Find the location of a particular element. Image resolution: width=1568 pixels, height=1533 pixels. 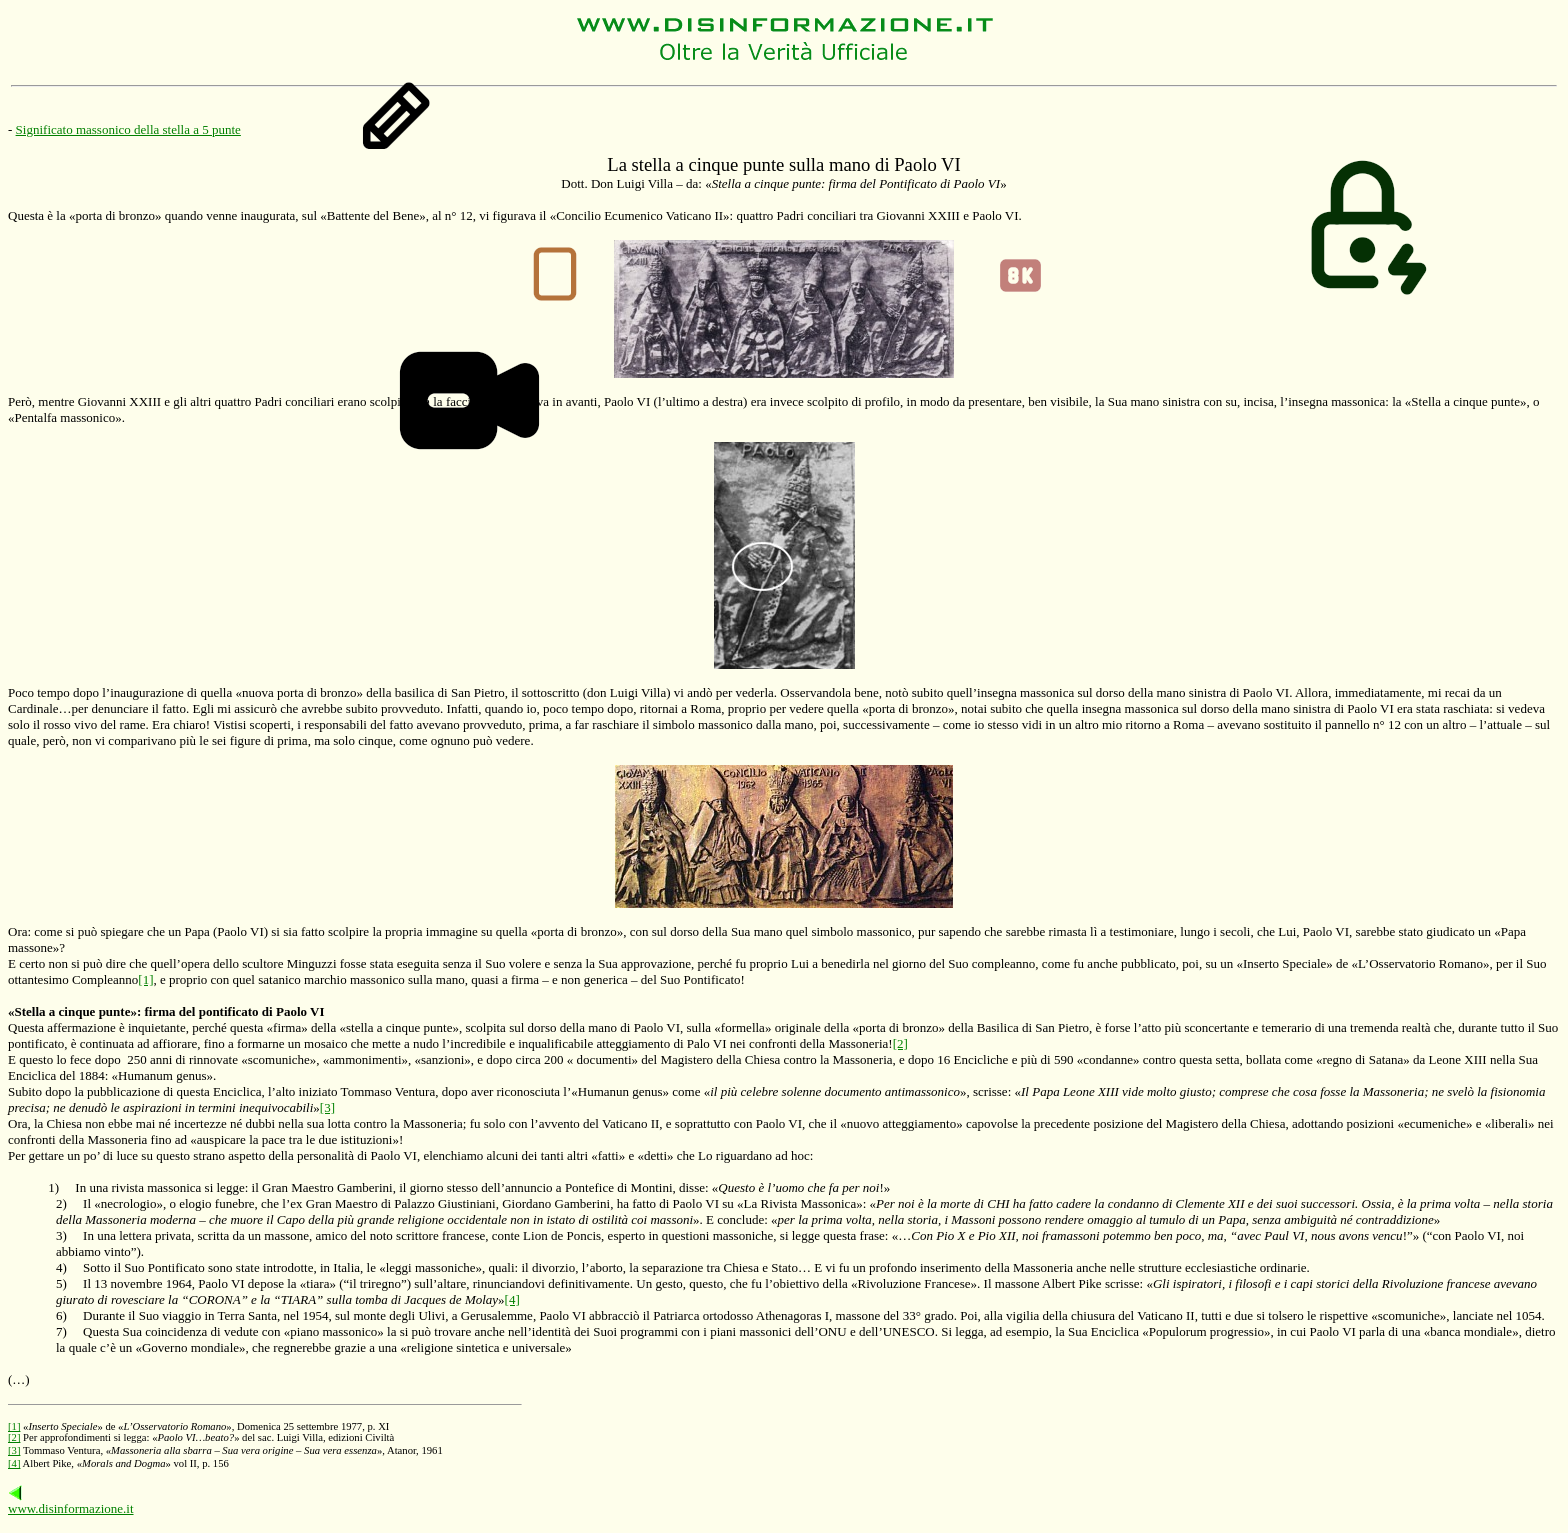

represents a vertical card or panel layout is located at coordinates (555, 274).